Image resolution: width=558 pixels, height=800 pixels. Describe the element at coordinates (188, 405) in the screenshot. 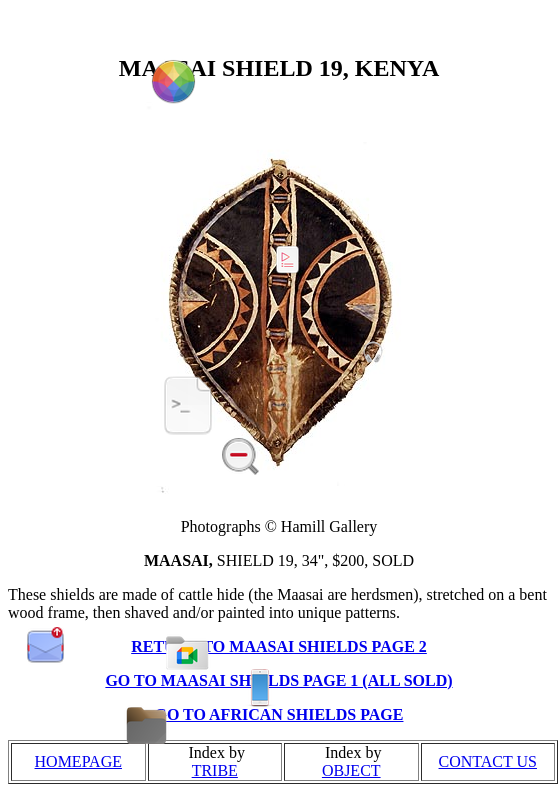

I see `a shell script or bash file` at that location.